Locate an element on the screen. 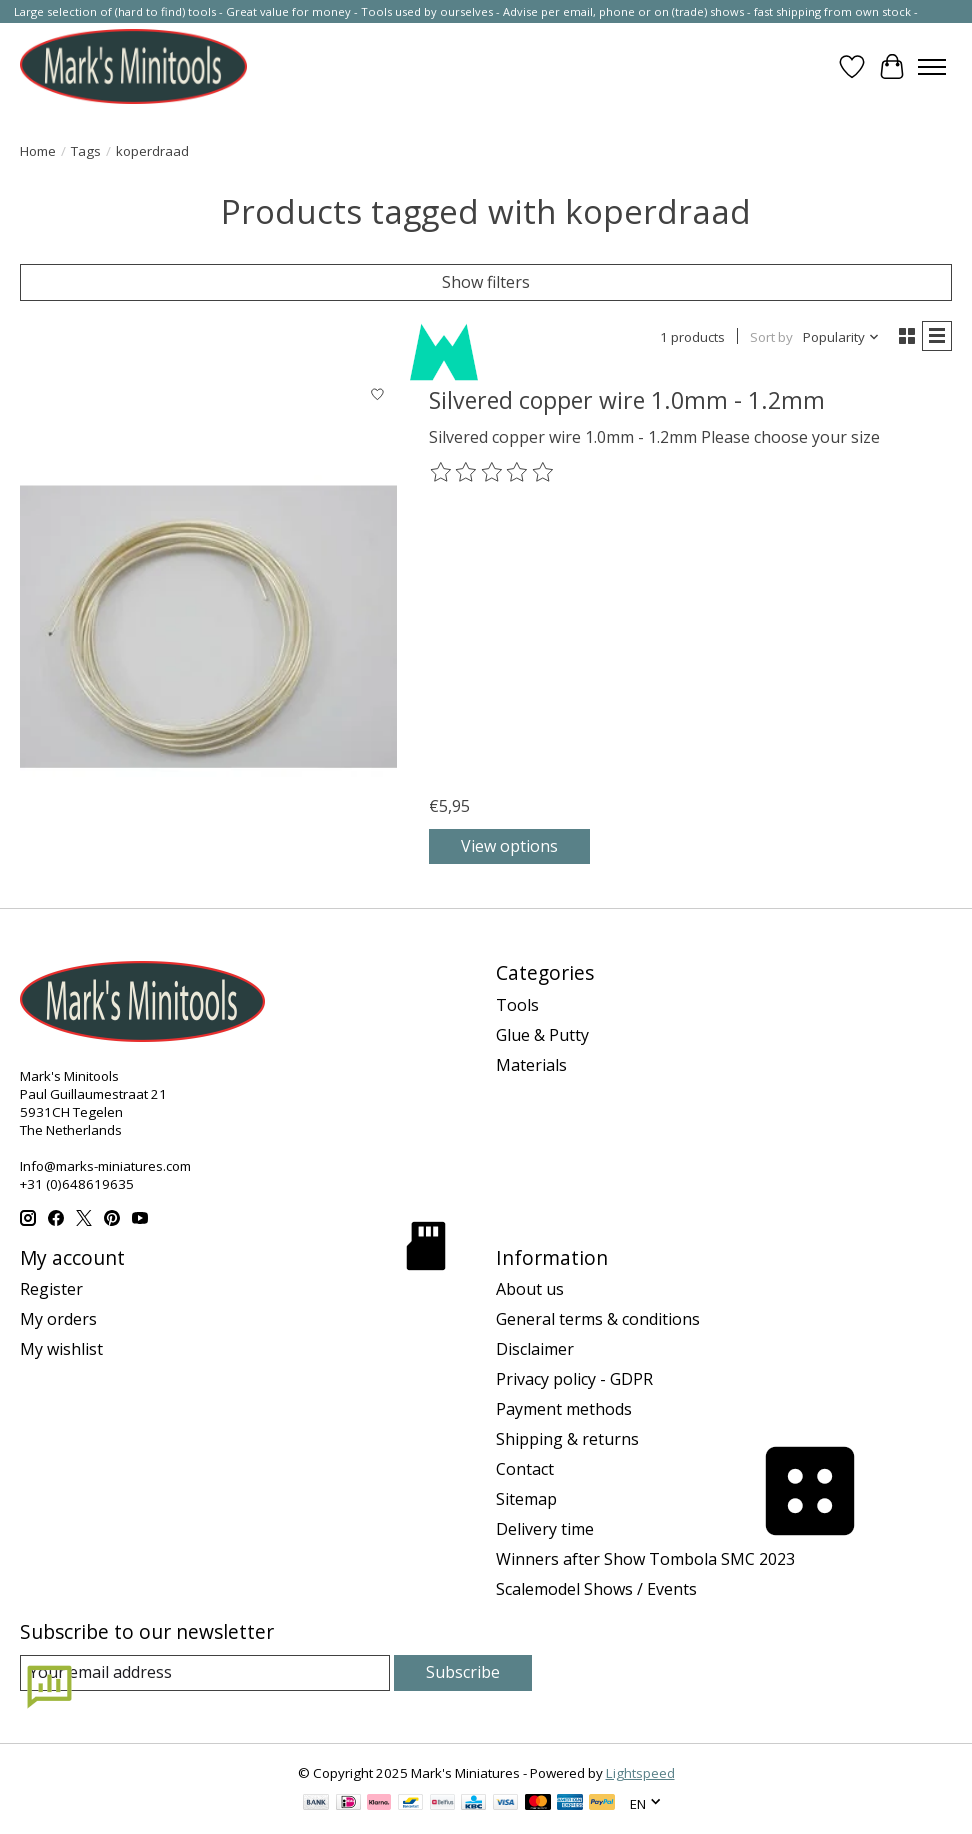 Image resolution: width=972 pixels, height=1834 pixels. wgpu graphics library logo is located at coordinates (444, 352).